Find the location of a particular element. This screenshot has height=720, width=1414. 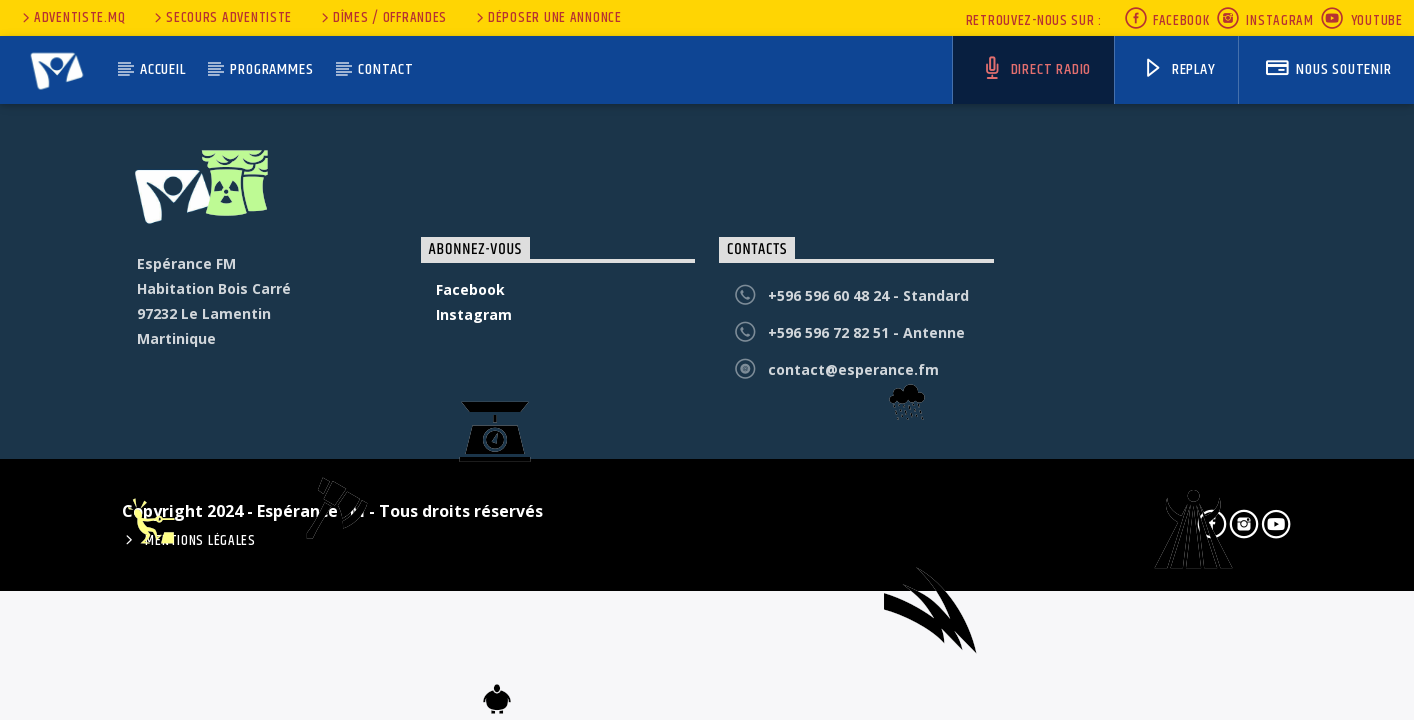

access space exploration or interstellar travel features is located at coordinates (1194, 529).